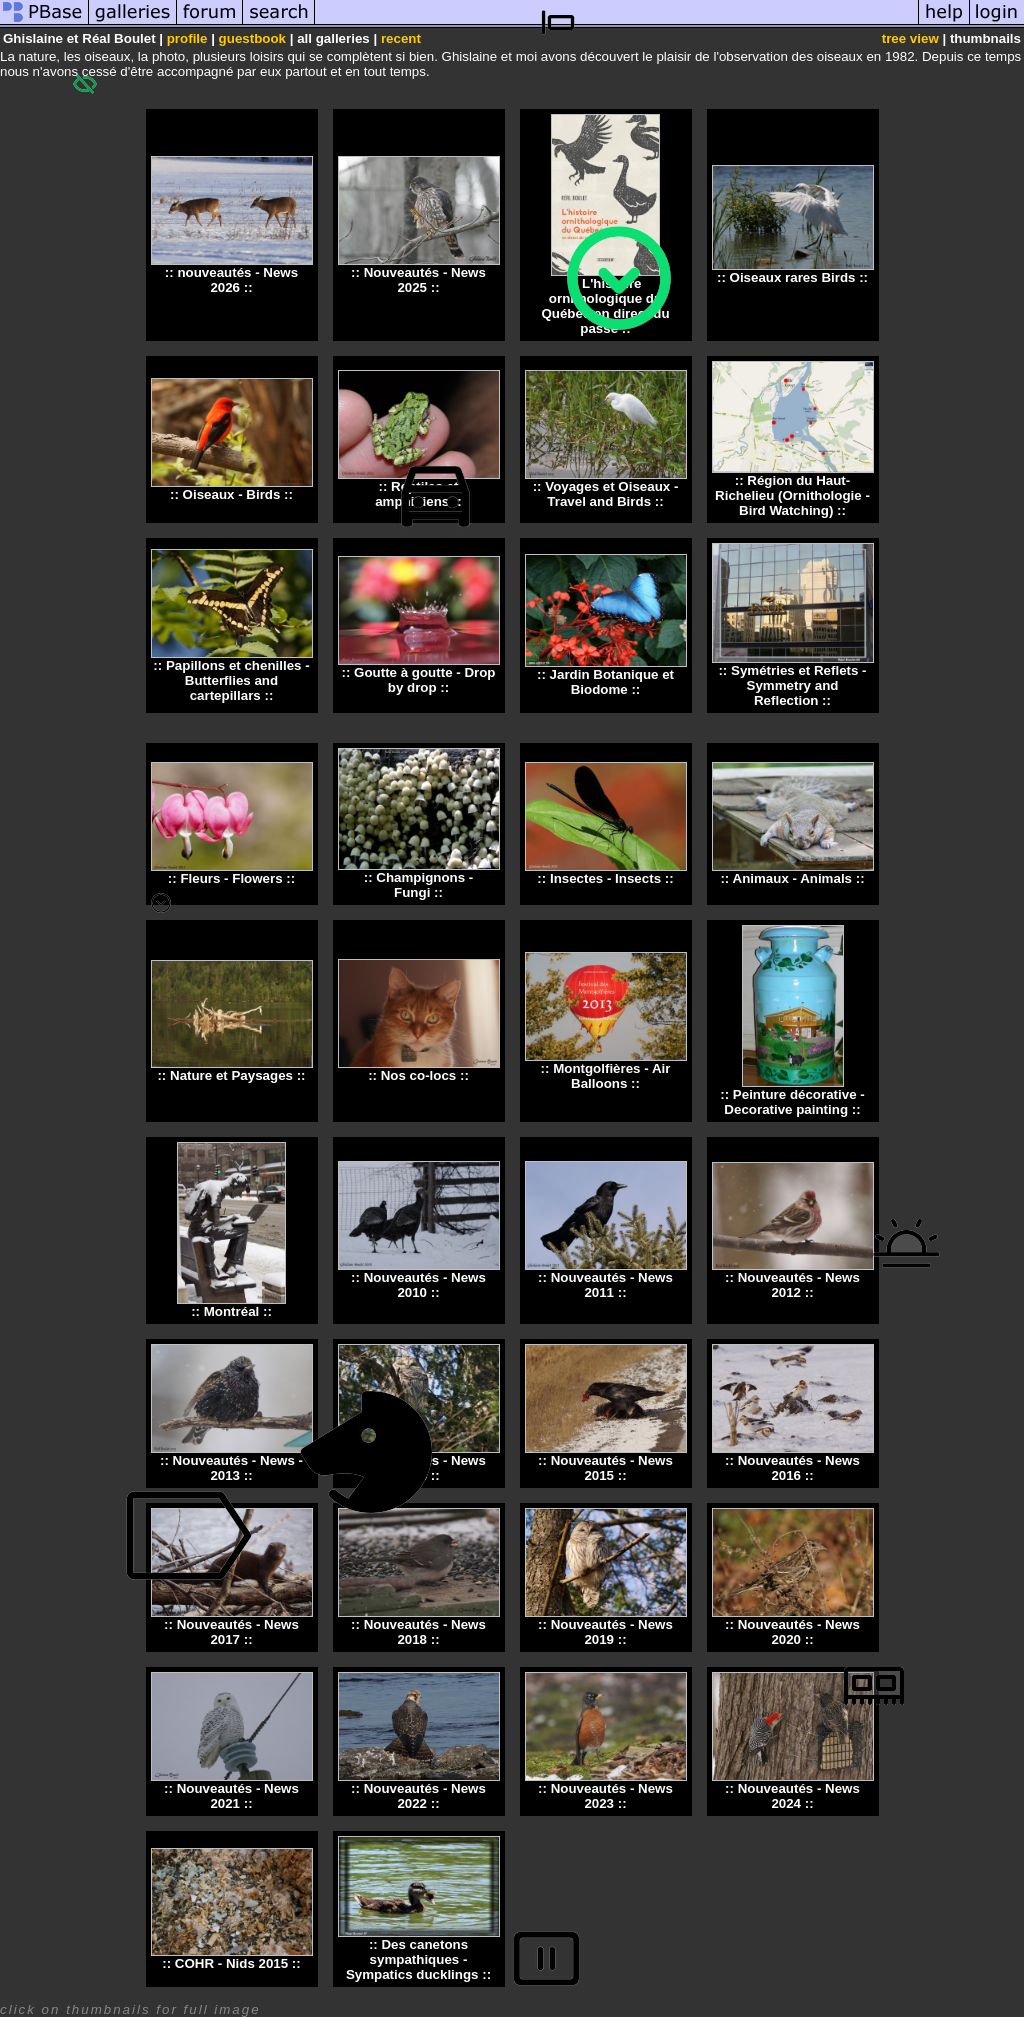  Describe the element at coordinates (435, 496) in the screenshot. I see `indicates it's time to leave for your destination` at that location.